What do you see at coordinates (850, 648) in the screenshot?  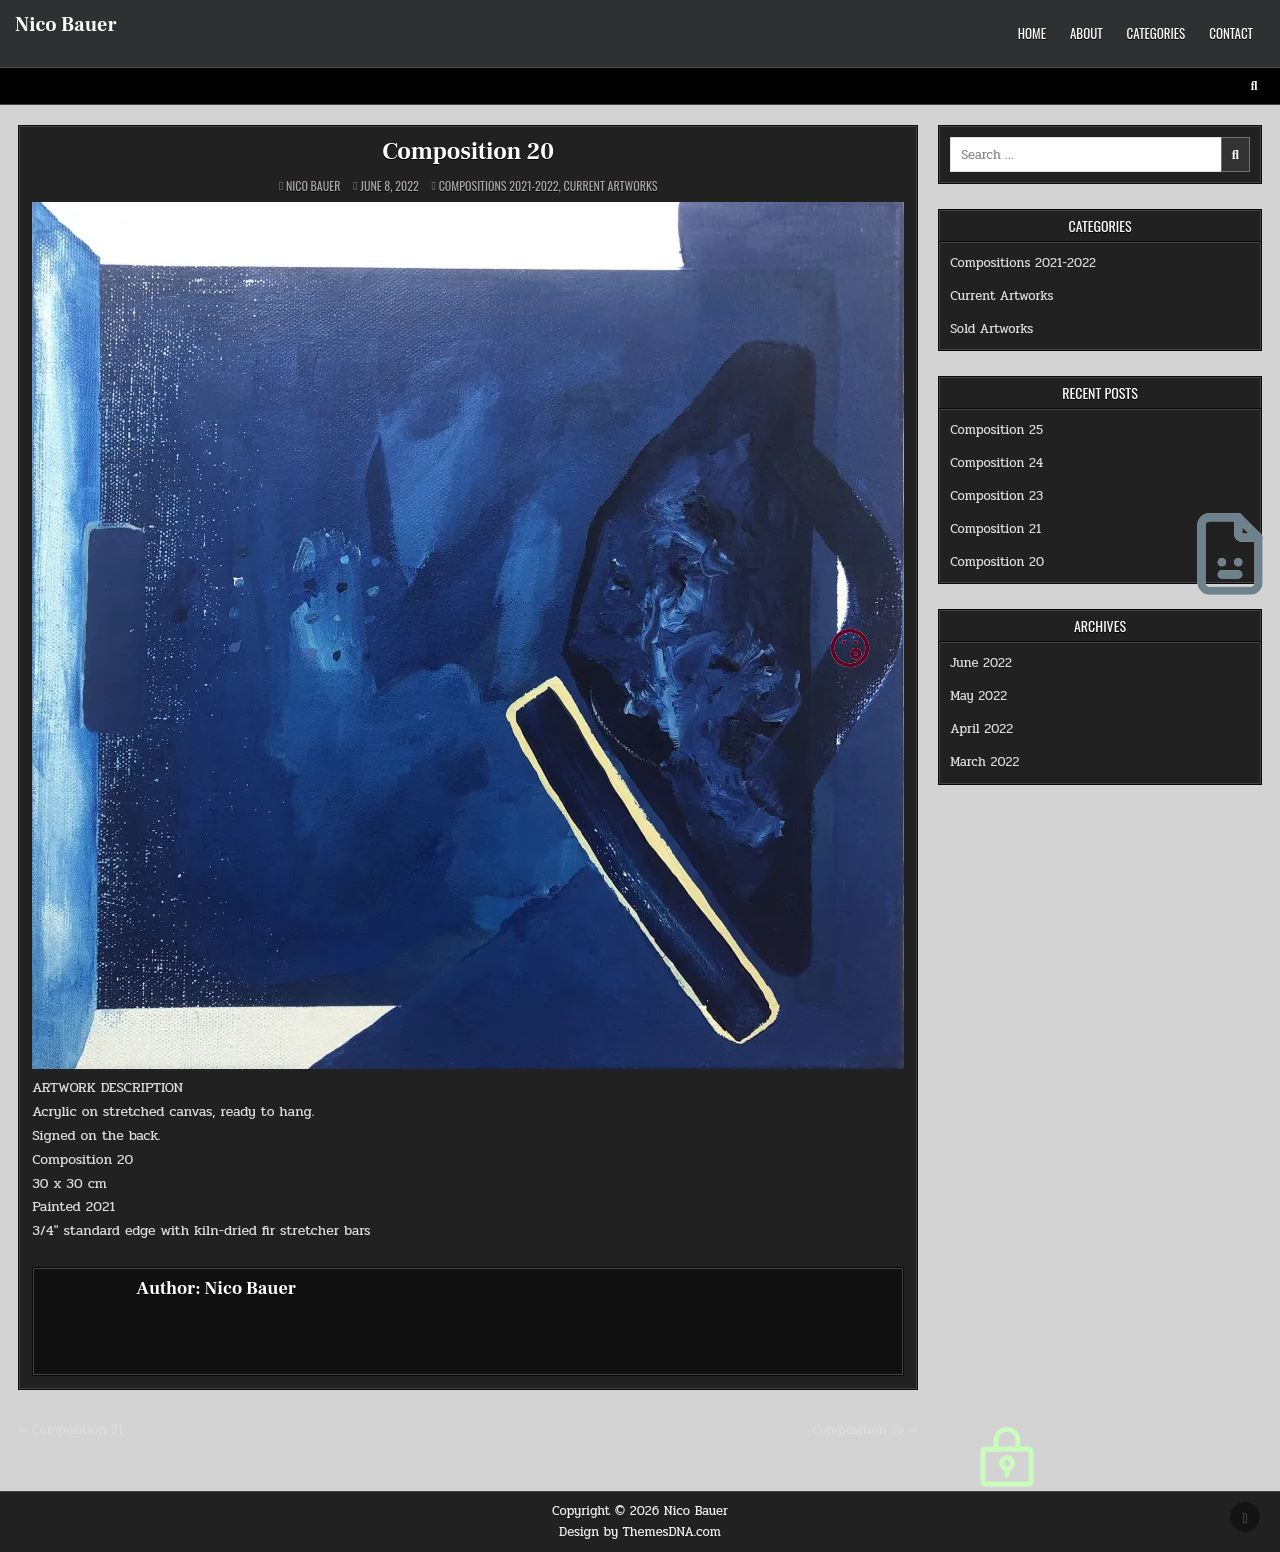 I see `indicates singing or karaoke mode` at bounding box center [850, 648].